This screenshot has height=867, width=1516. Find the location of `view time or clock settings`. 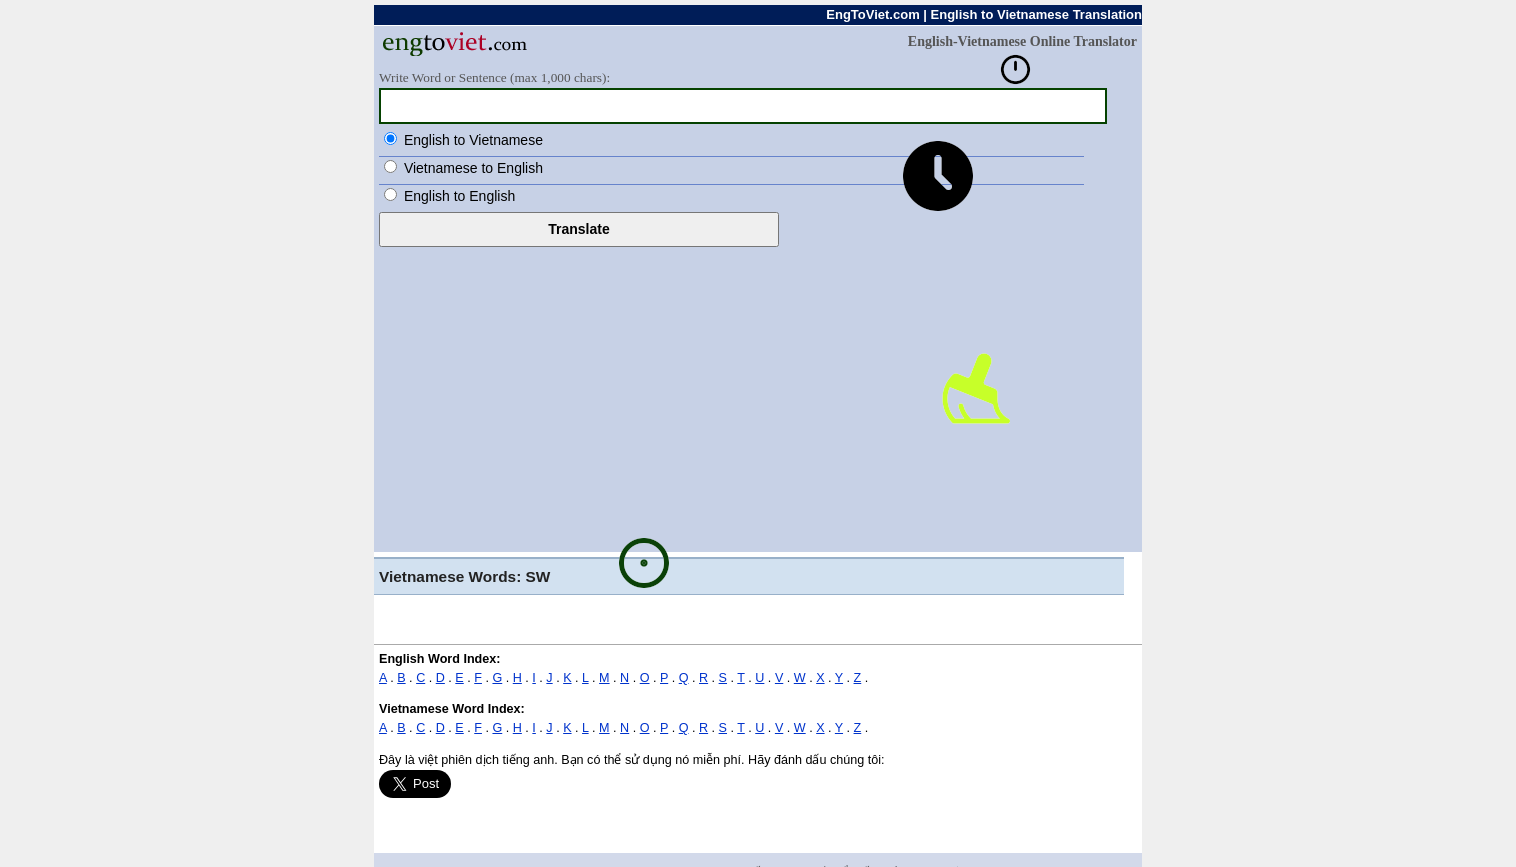

view time or clock settings is located at coordinates (938, 176).